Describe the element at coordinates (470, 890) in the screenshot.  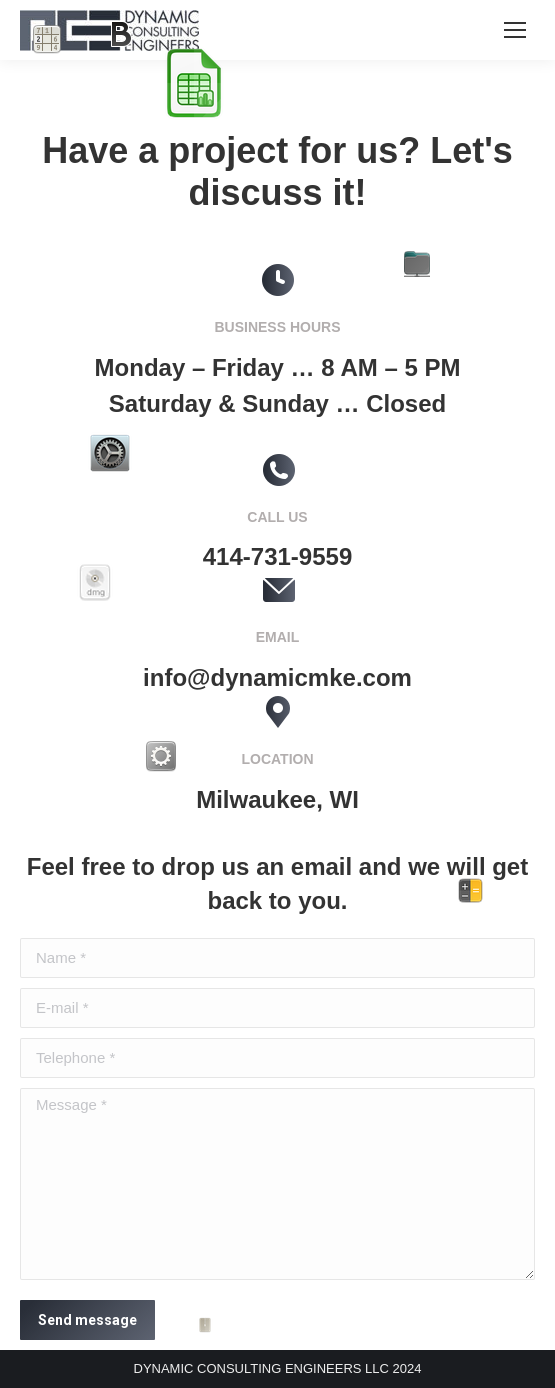
I see `open the calculator app` at that location.